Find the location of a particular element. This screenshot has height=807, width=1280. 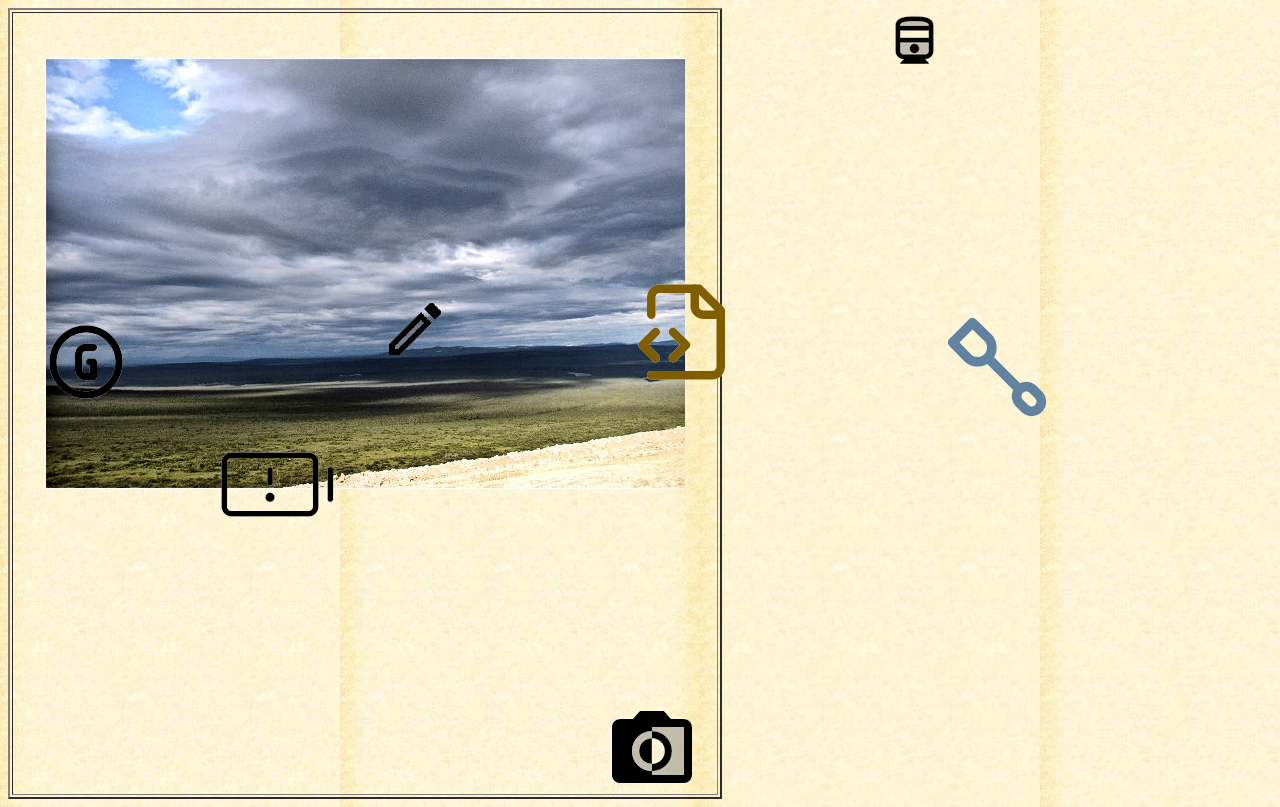

google account or google-related feature is located at coordinates (86, 362).